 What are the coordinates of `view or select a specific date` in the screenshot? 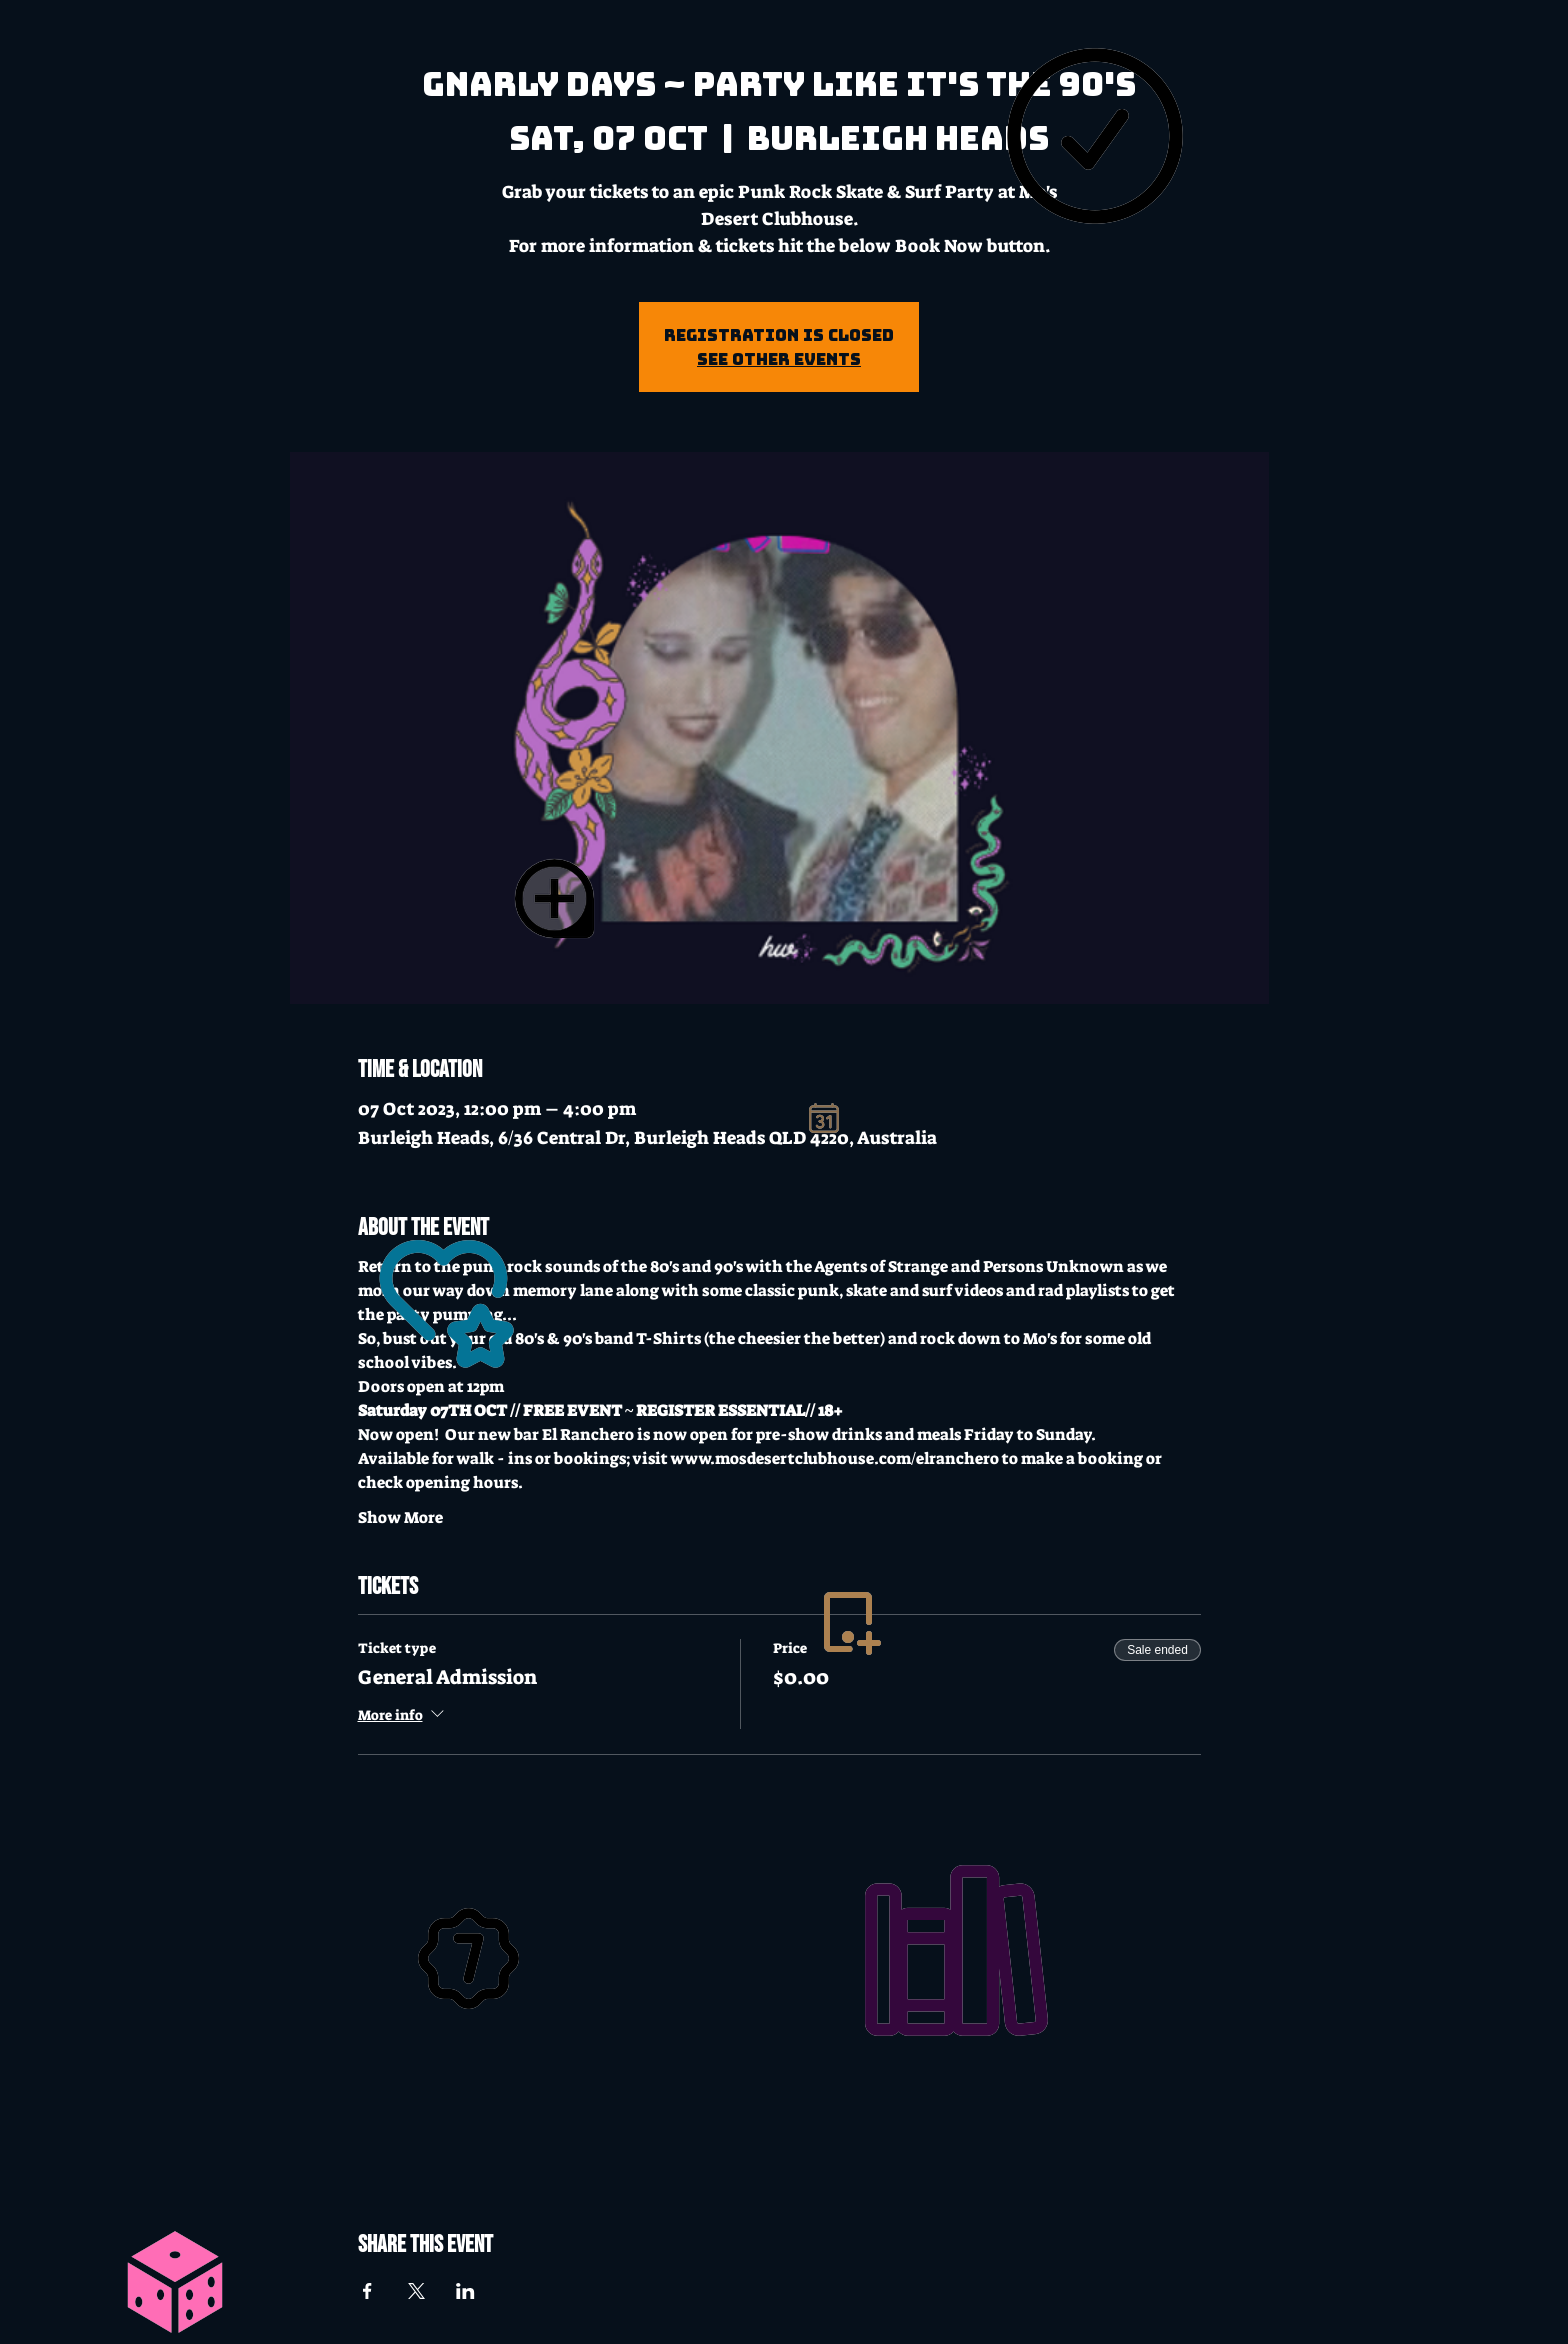 It's located at (824, 1118).